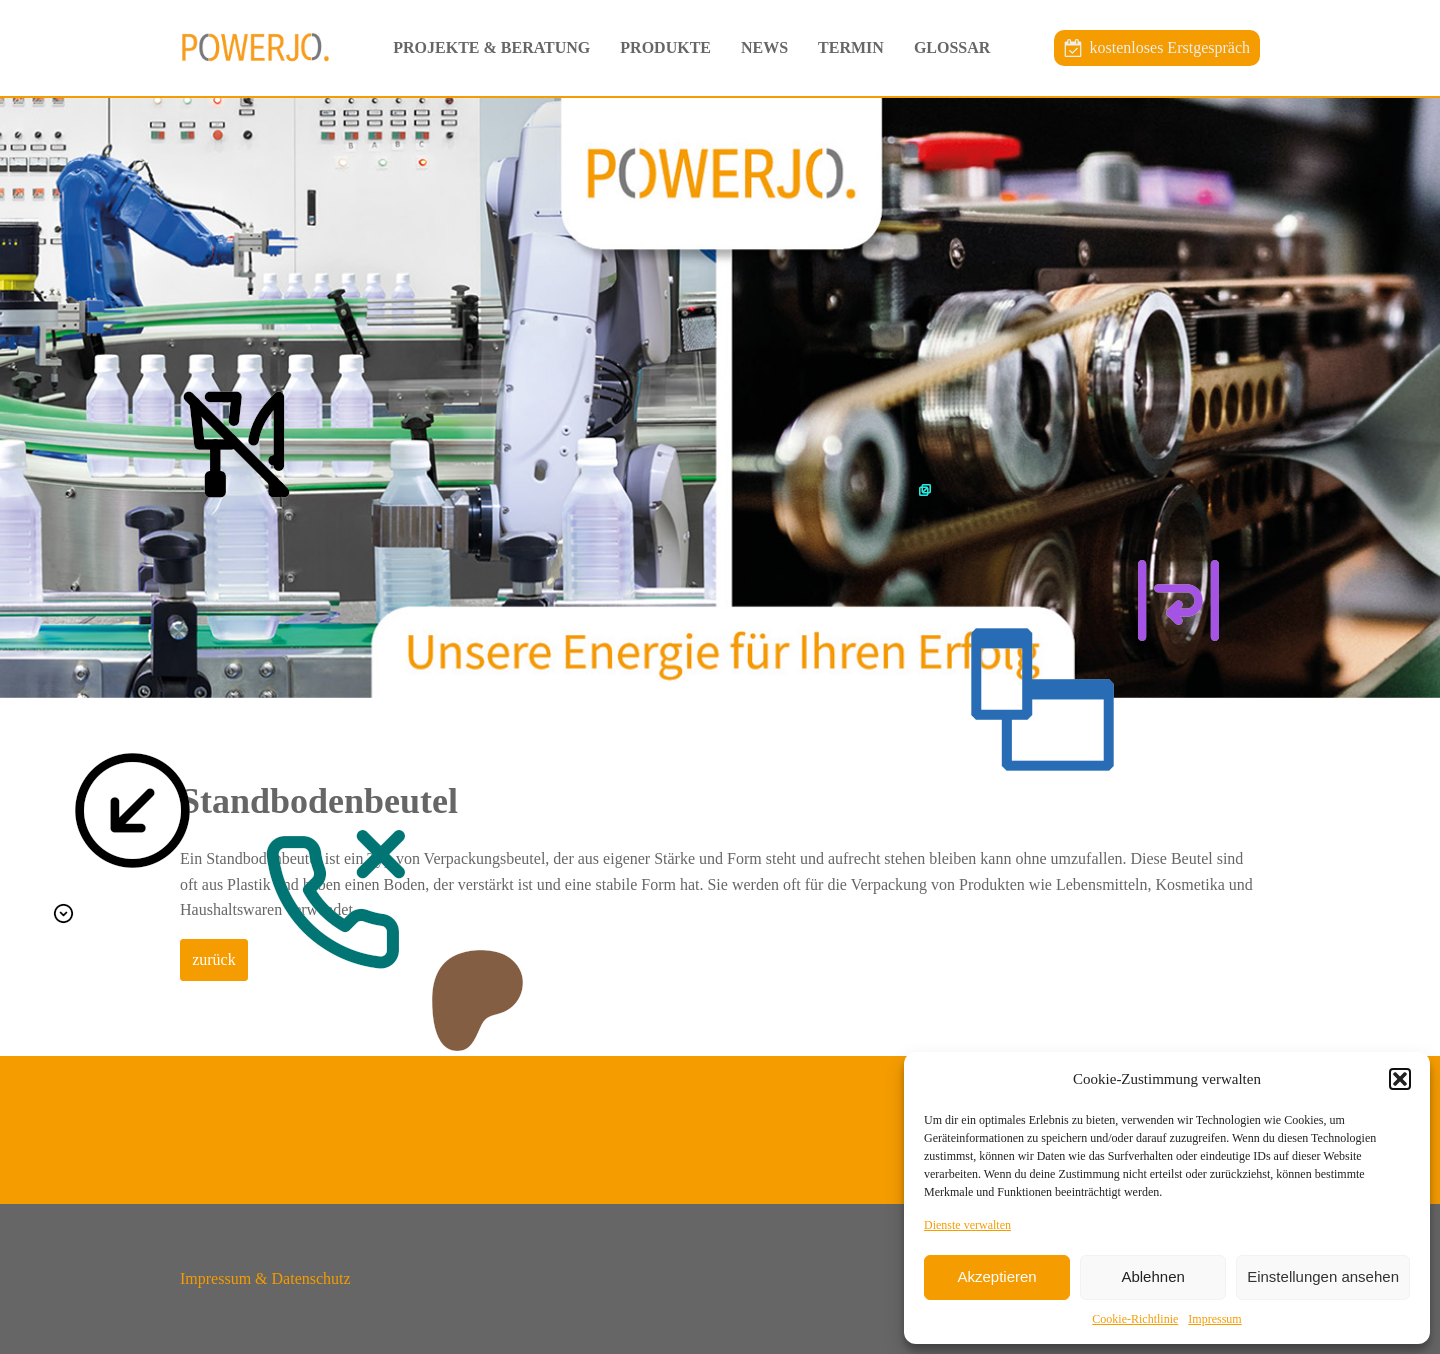  I want to click on indicates a missed phone call, so click(332, 902).